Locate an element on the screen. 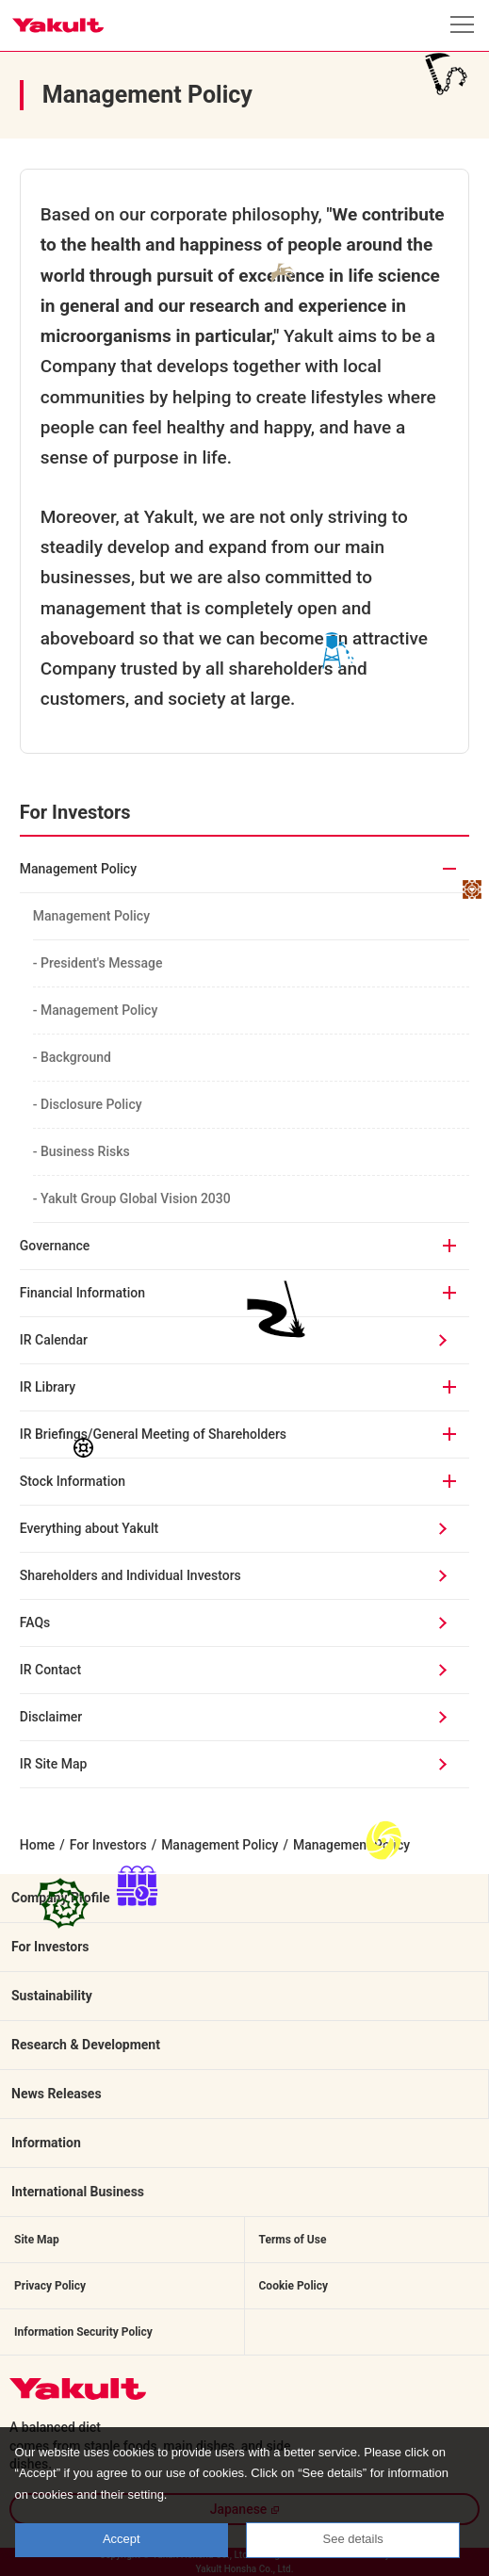 The width and height of the screenshot is (489, 2576). view water storage levels is located at coordinates (339, 650).